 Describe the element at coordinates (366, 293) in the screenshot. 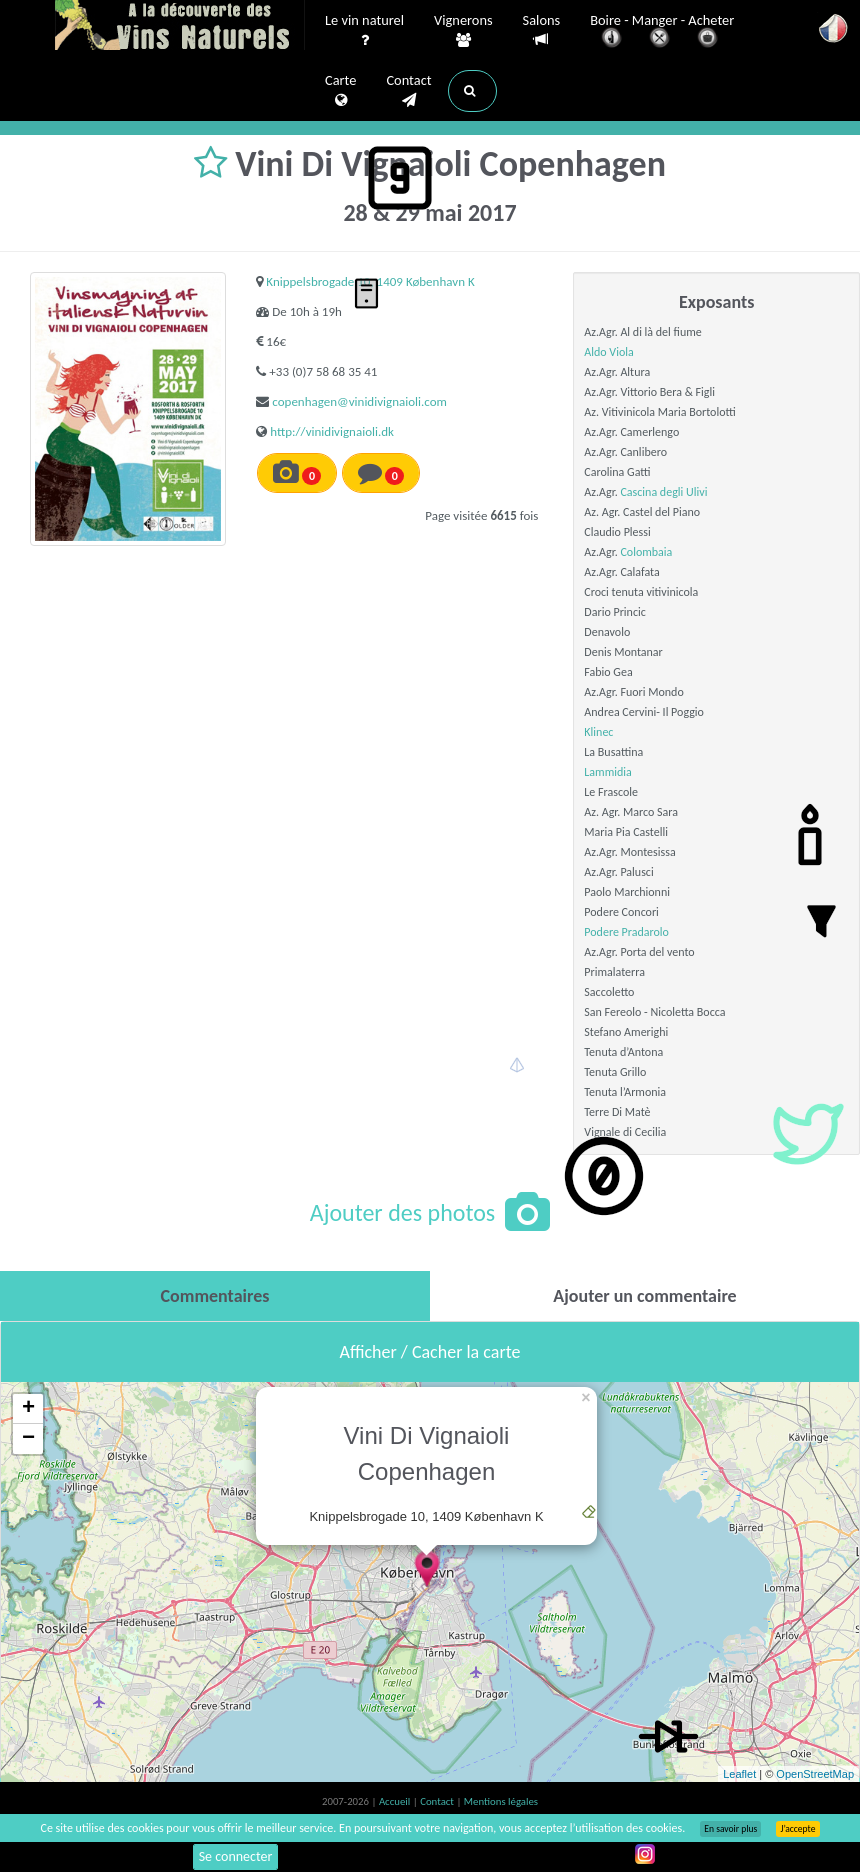

I see `access server or desktop computer settings` at that location.